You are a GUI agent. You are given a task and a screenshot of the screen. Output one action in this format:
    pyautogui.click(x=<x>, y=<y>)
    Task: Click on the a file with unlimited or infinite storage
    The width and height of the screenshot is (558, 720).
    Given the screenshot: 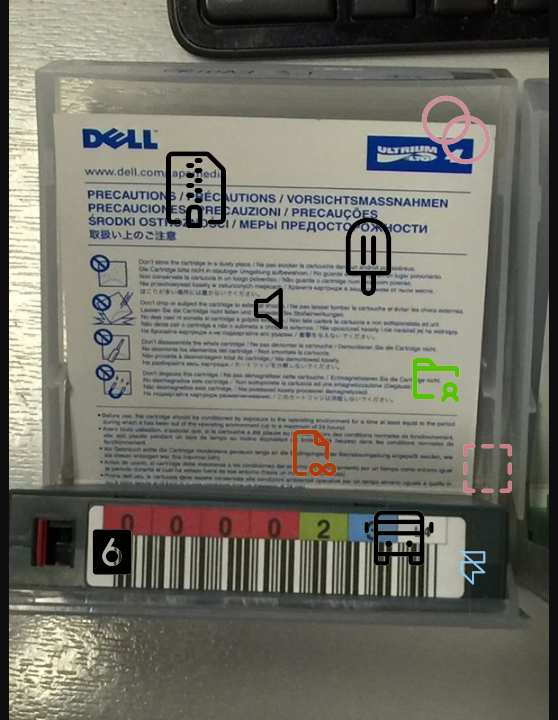 What is the action you would take?
    pyautogui.click(x=311, y=453)
    